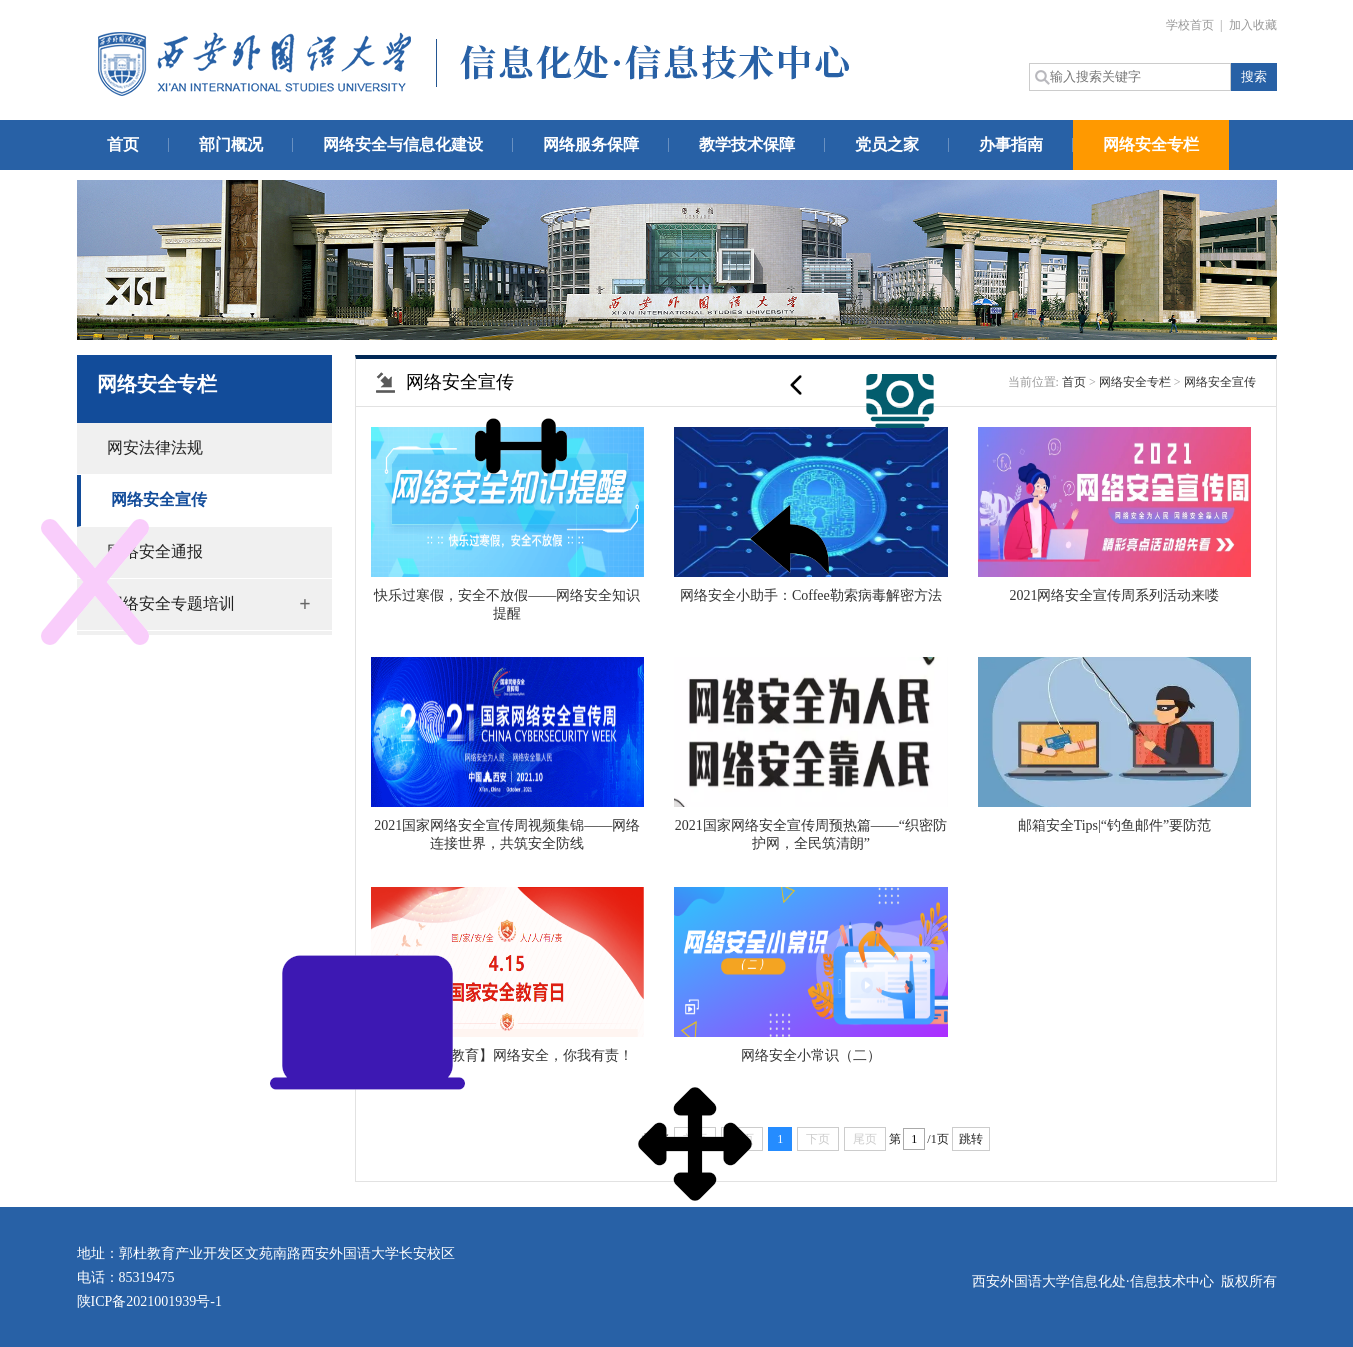 The height and width of the screenshot is (1347, 1353). I want to click on move or drag an element freely, so click(695, 1144).